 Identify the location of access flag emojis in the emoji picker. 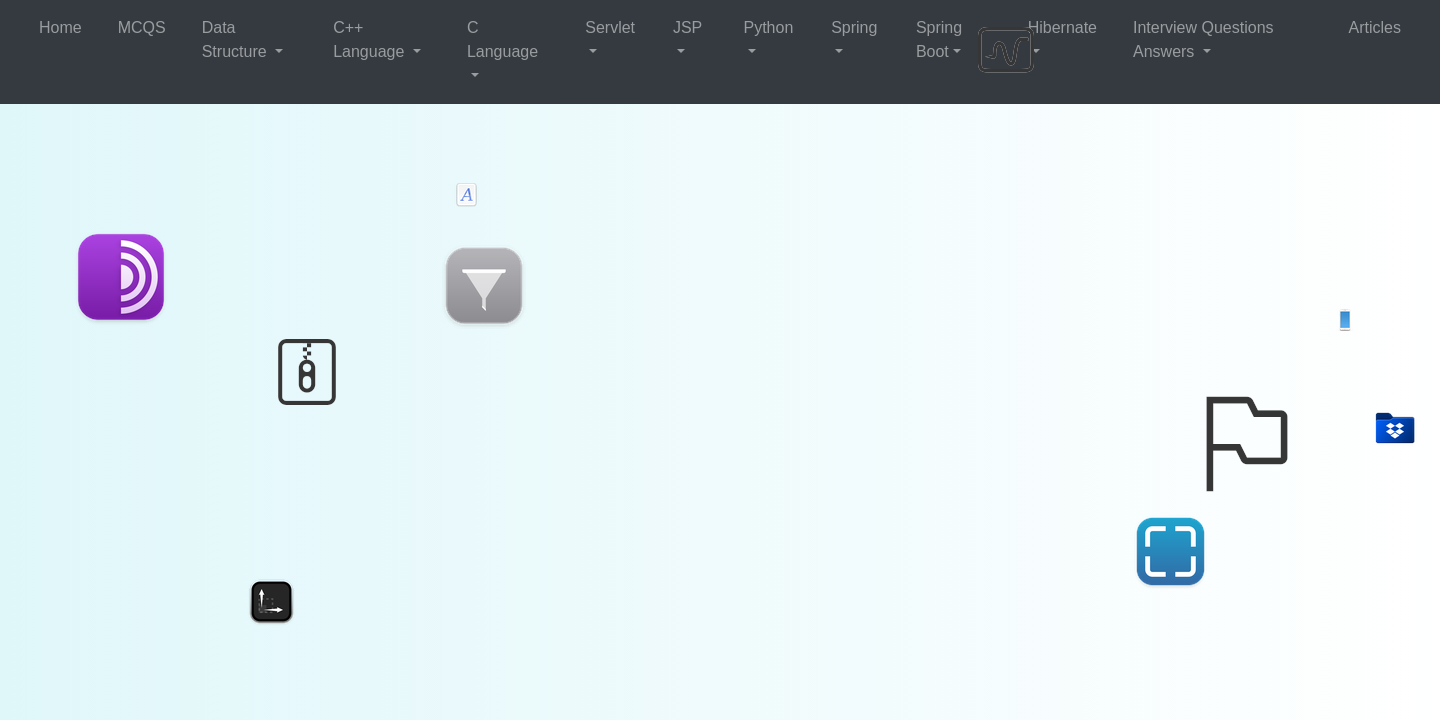
(1247, 444).